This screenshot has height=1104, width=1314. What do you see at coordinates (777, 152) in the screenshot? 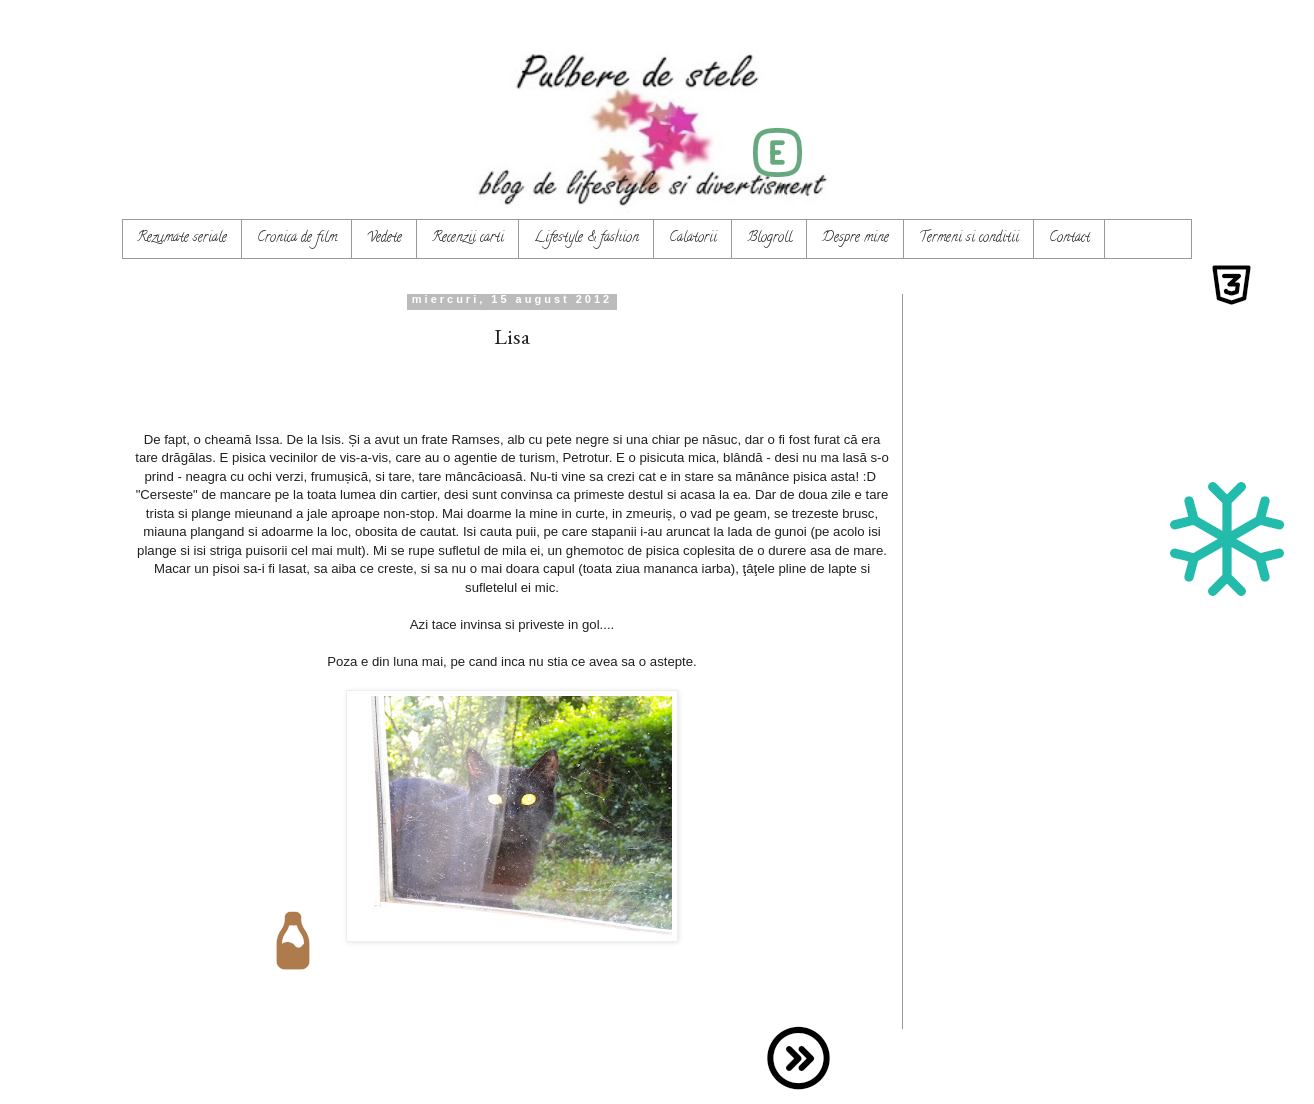
I see `indicates an item starting with the letter E` at bounding box center [777, 152].